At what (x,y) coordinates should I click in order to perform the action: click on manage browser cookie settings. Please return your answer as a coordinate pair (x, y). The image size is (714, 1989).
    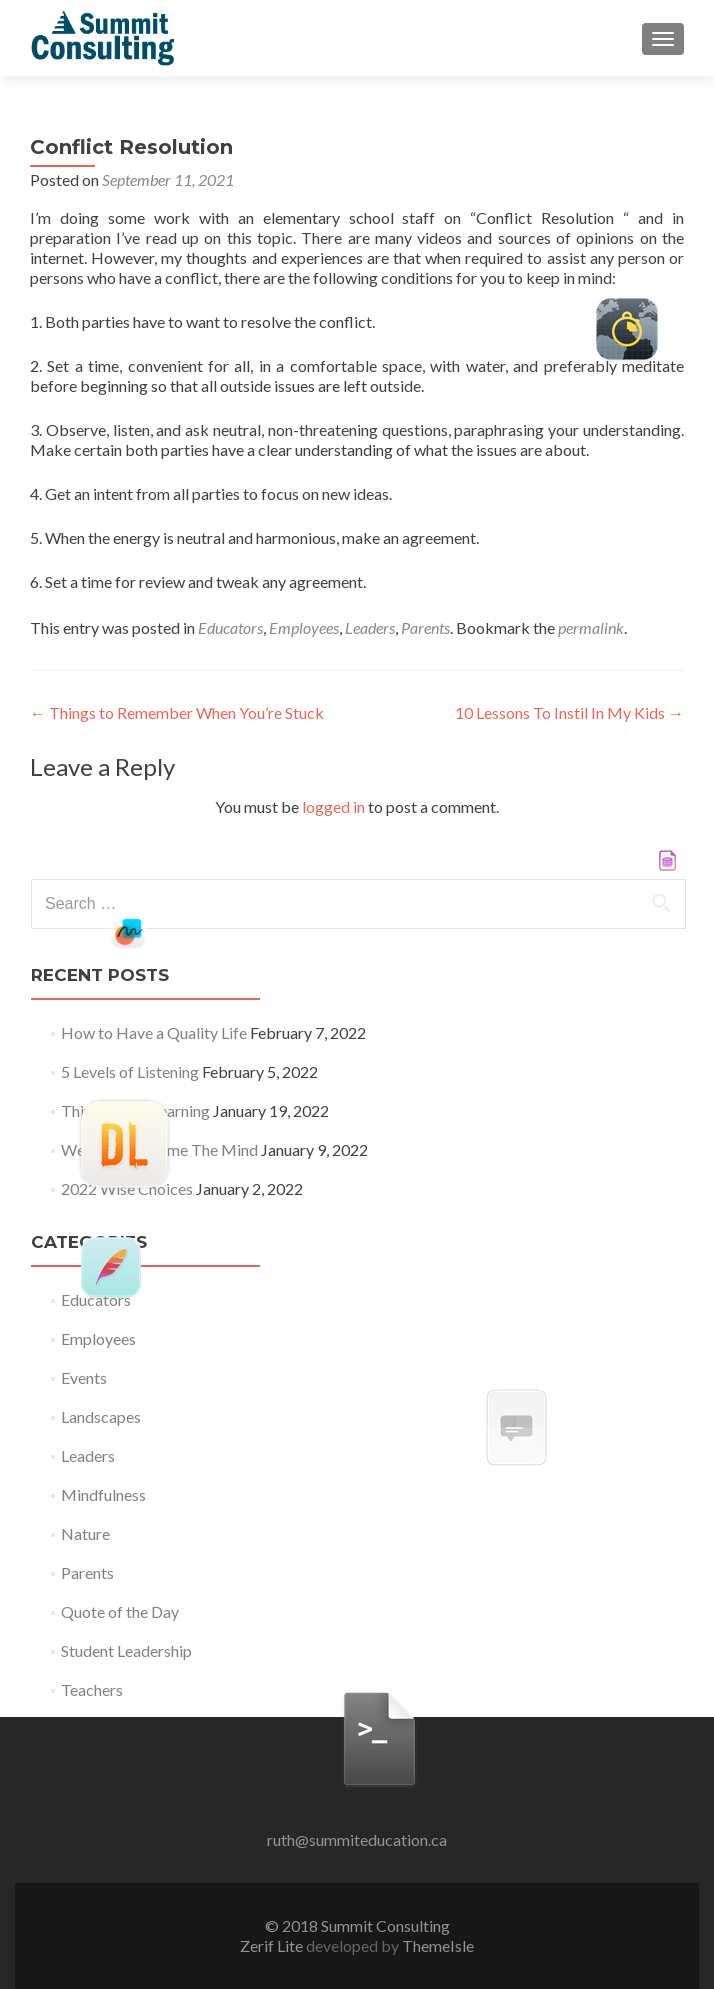
    Looking at the image, I should click on (627, 329).